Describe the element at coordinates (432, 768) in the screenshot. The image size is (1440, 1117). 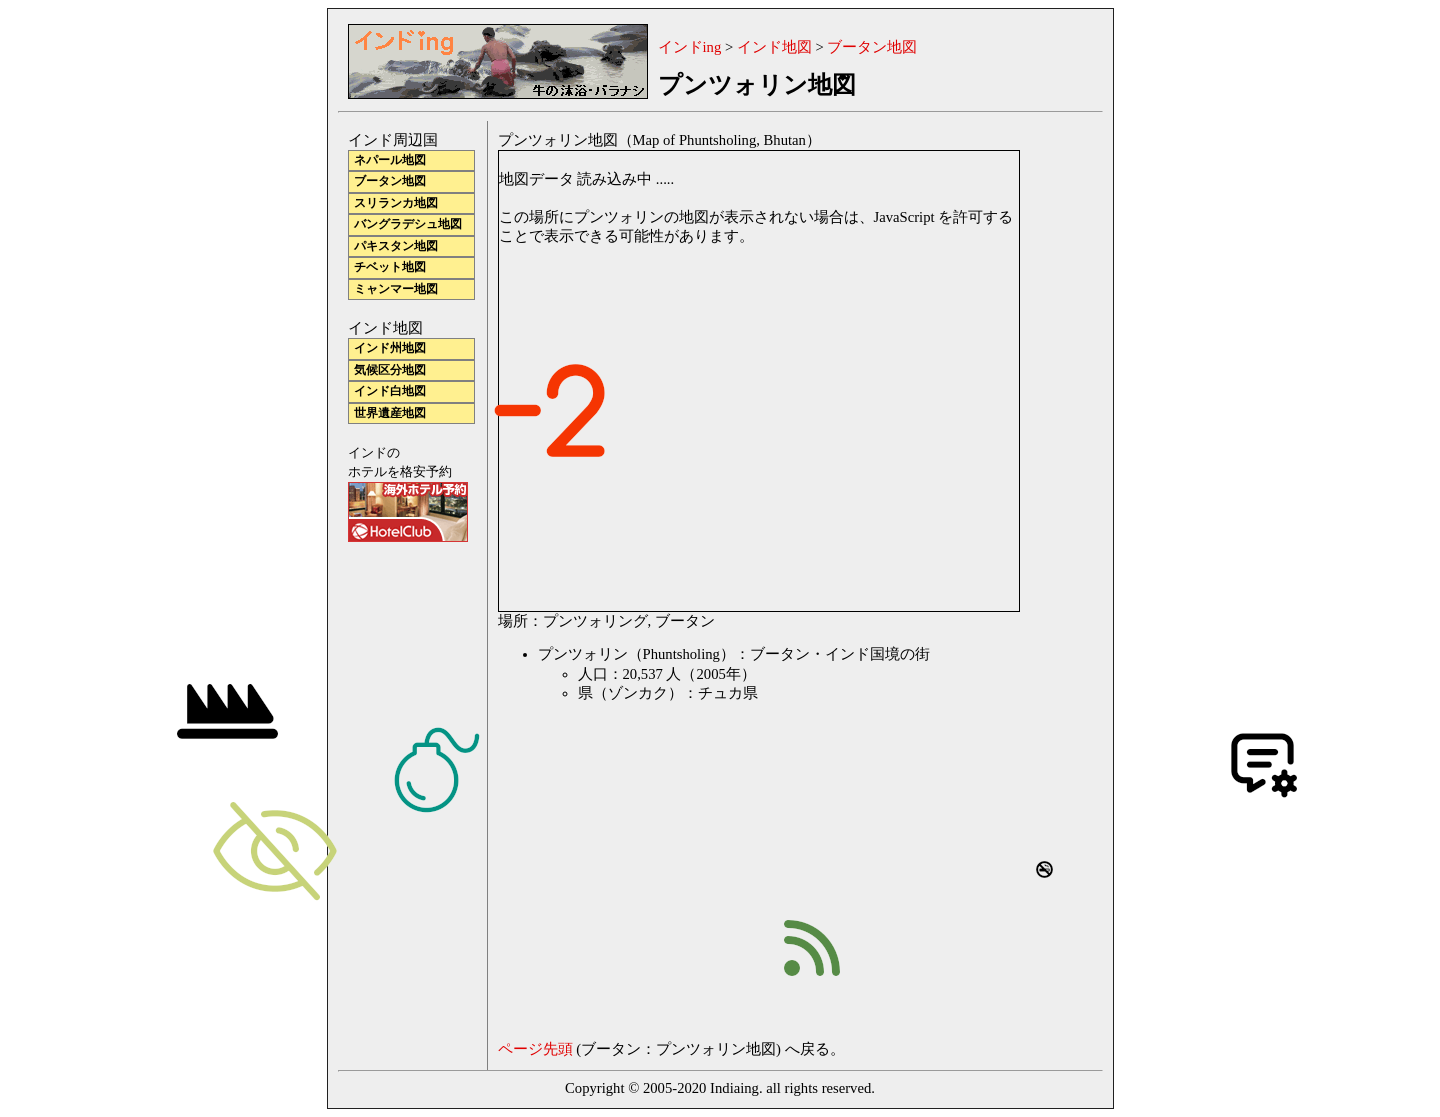
I see `indicates a destructive or dangerous action` at that location.